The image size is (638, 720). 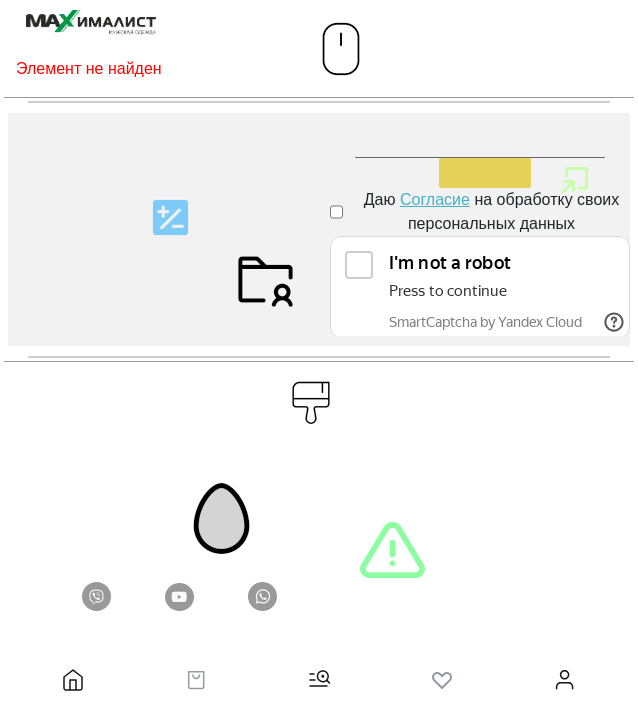 I want to click on indicates mouse input device, so click(x=341, y=49).